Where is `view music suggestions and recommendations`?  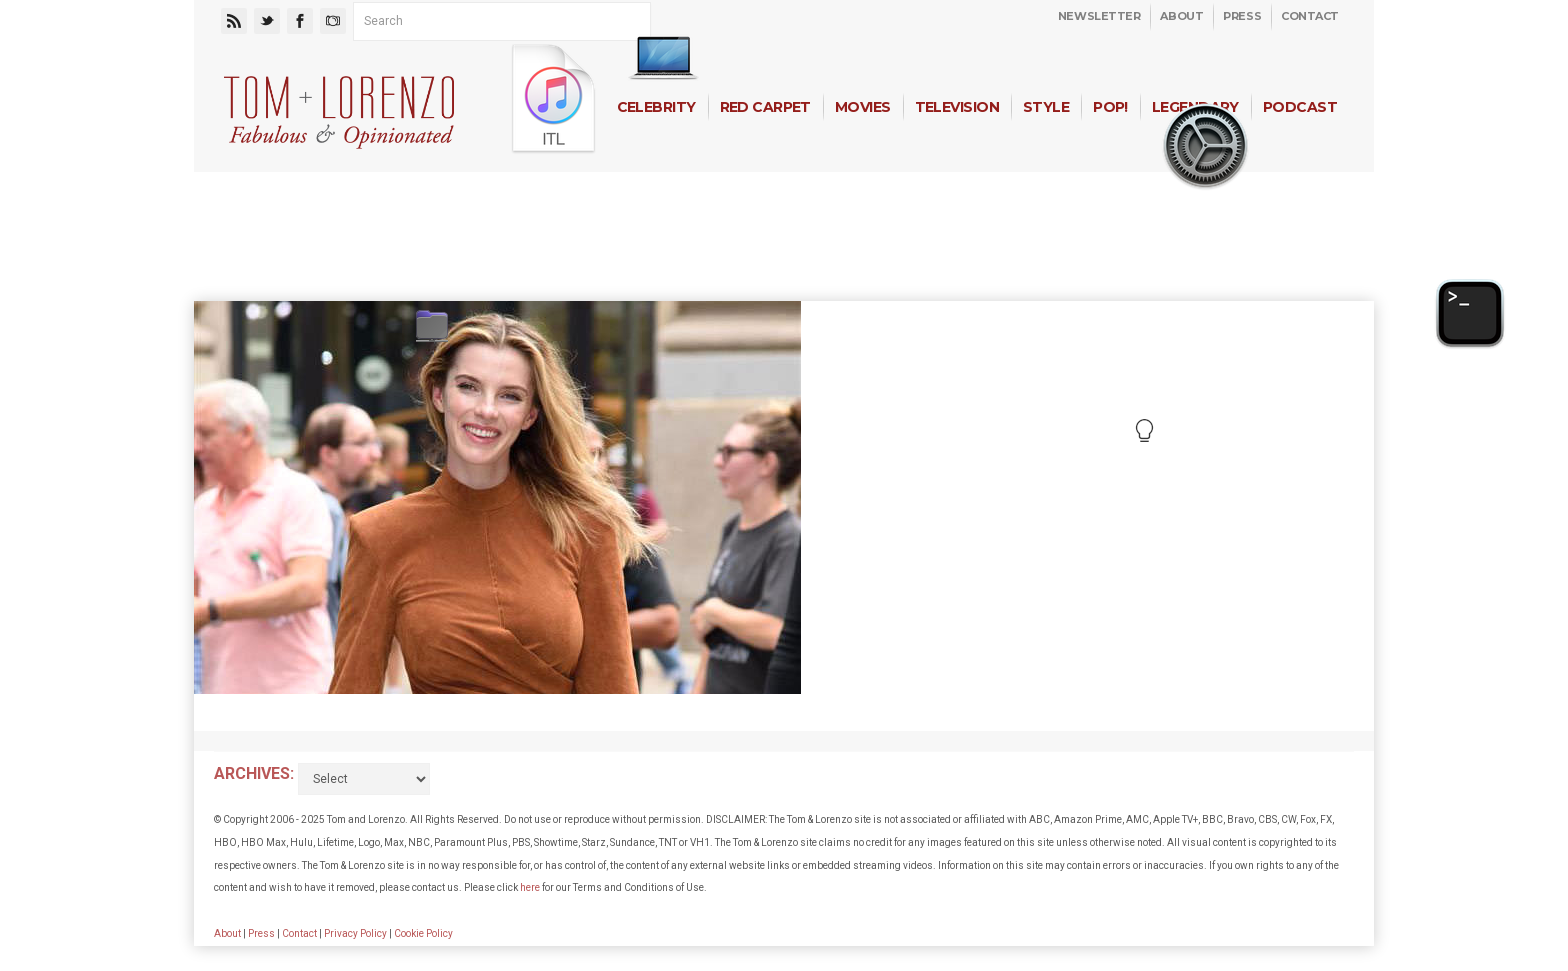
view music suggestions and recommendations is located at coordinates (1144, 430).